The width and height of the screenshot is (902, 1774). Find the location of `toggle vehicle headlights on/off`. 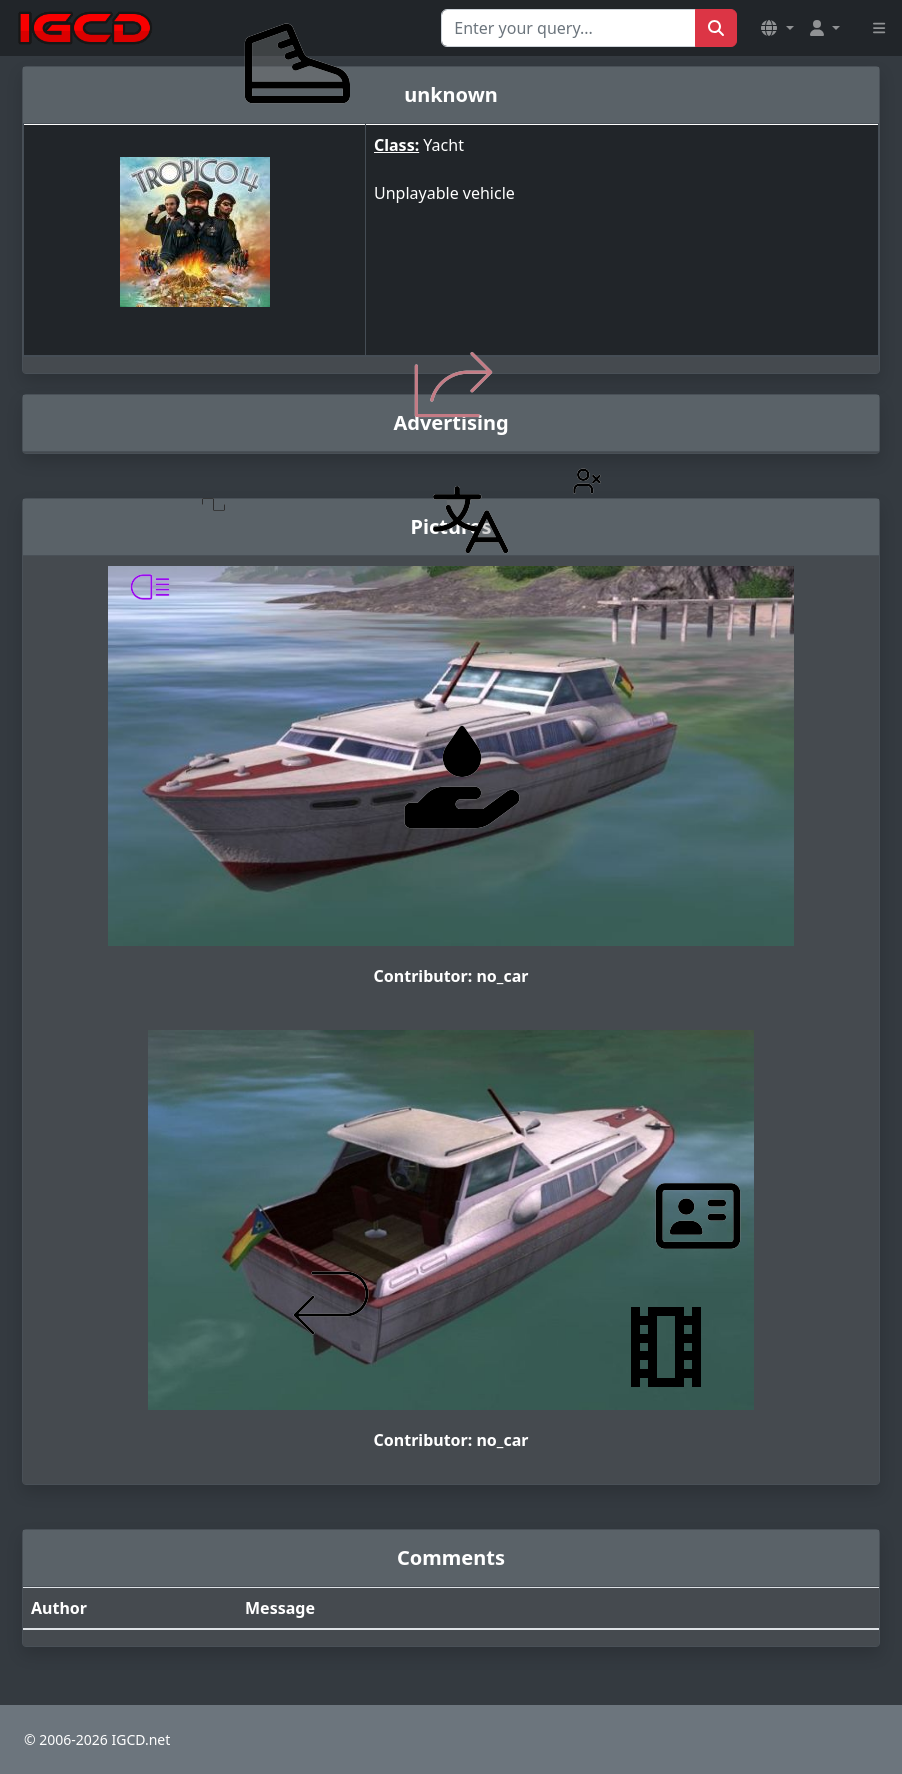

toggle vehicle headlights on/off is located at coordinates (150, 587).